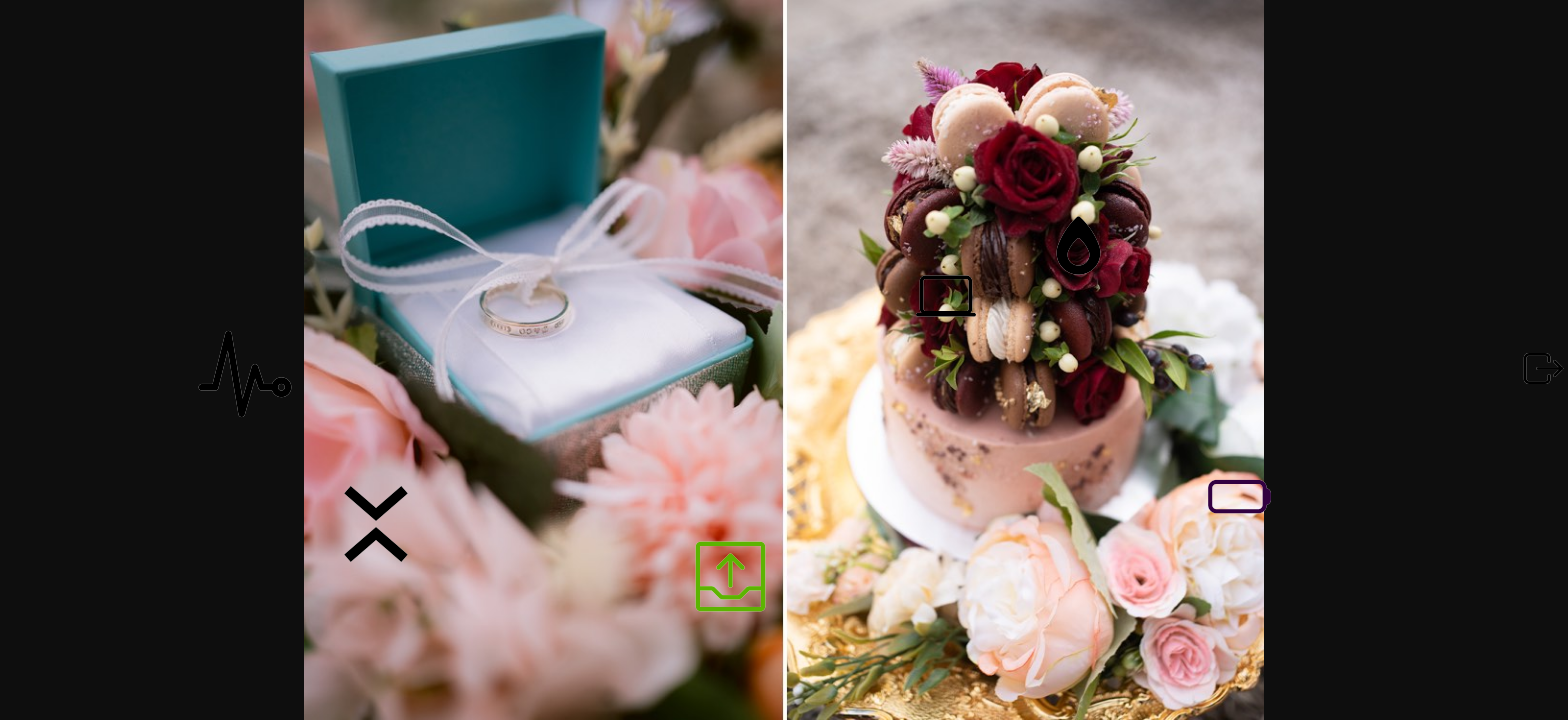 Image resolution: width=1568 pixels, height=720 pixels. I want to click on indicates trending or hot content, so click(1078, 245).